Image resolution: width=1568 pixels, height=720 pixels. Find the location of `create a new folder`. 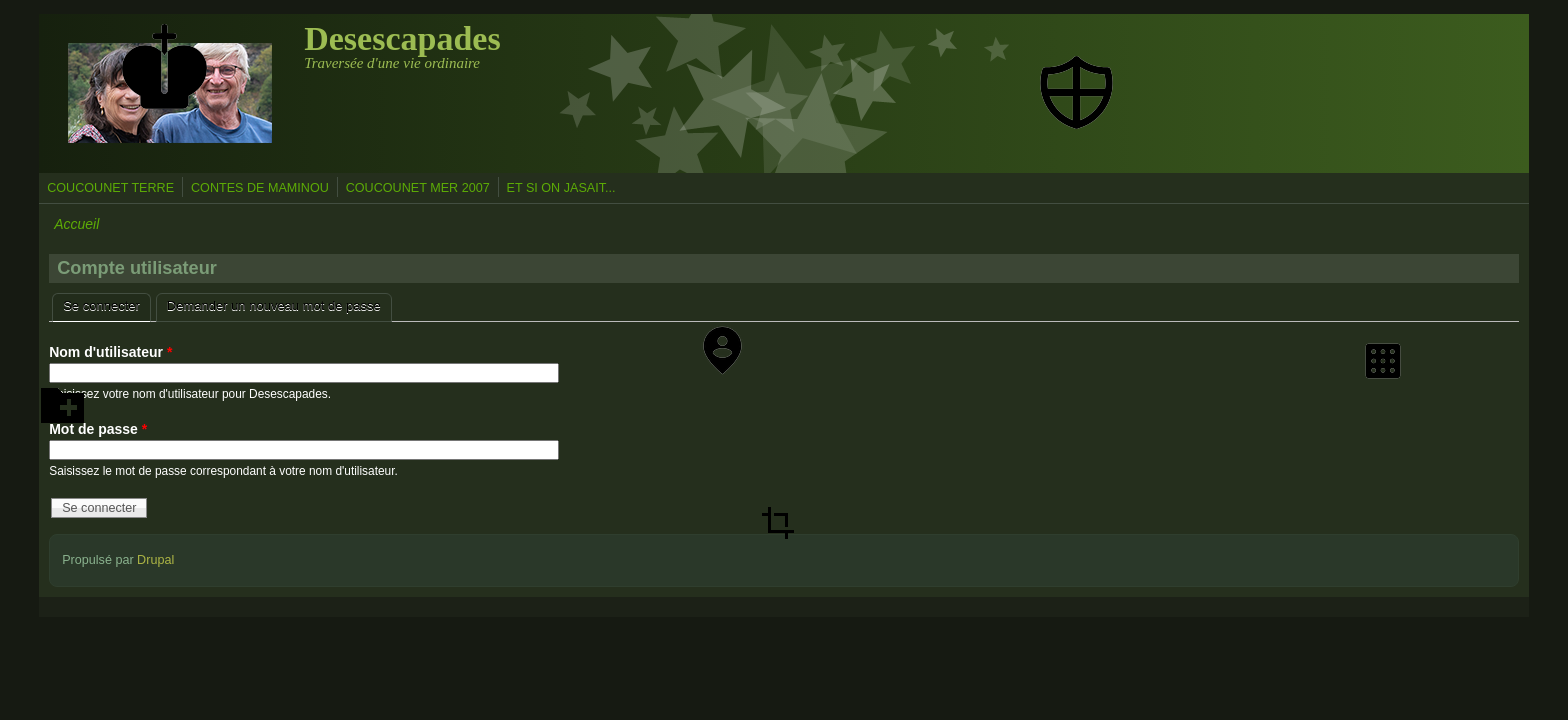

create a new folder is located at coordinates (62, 405).